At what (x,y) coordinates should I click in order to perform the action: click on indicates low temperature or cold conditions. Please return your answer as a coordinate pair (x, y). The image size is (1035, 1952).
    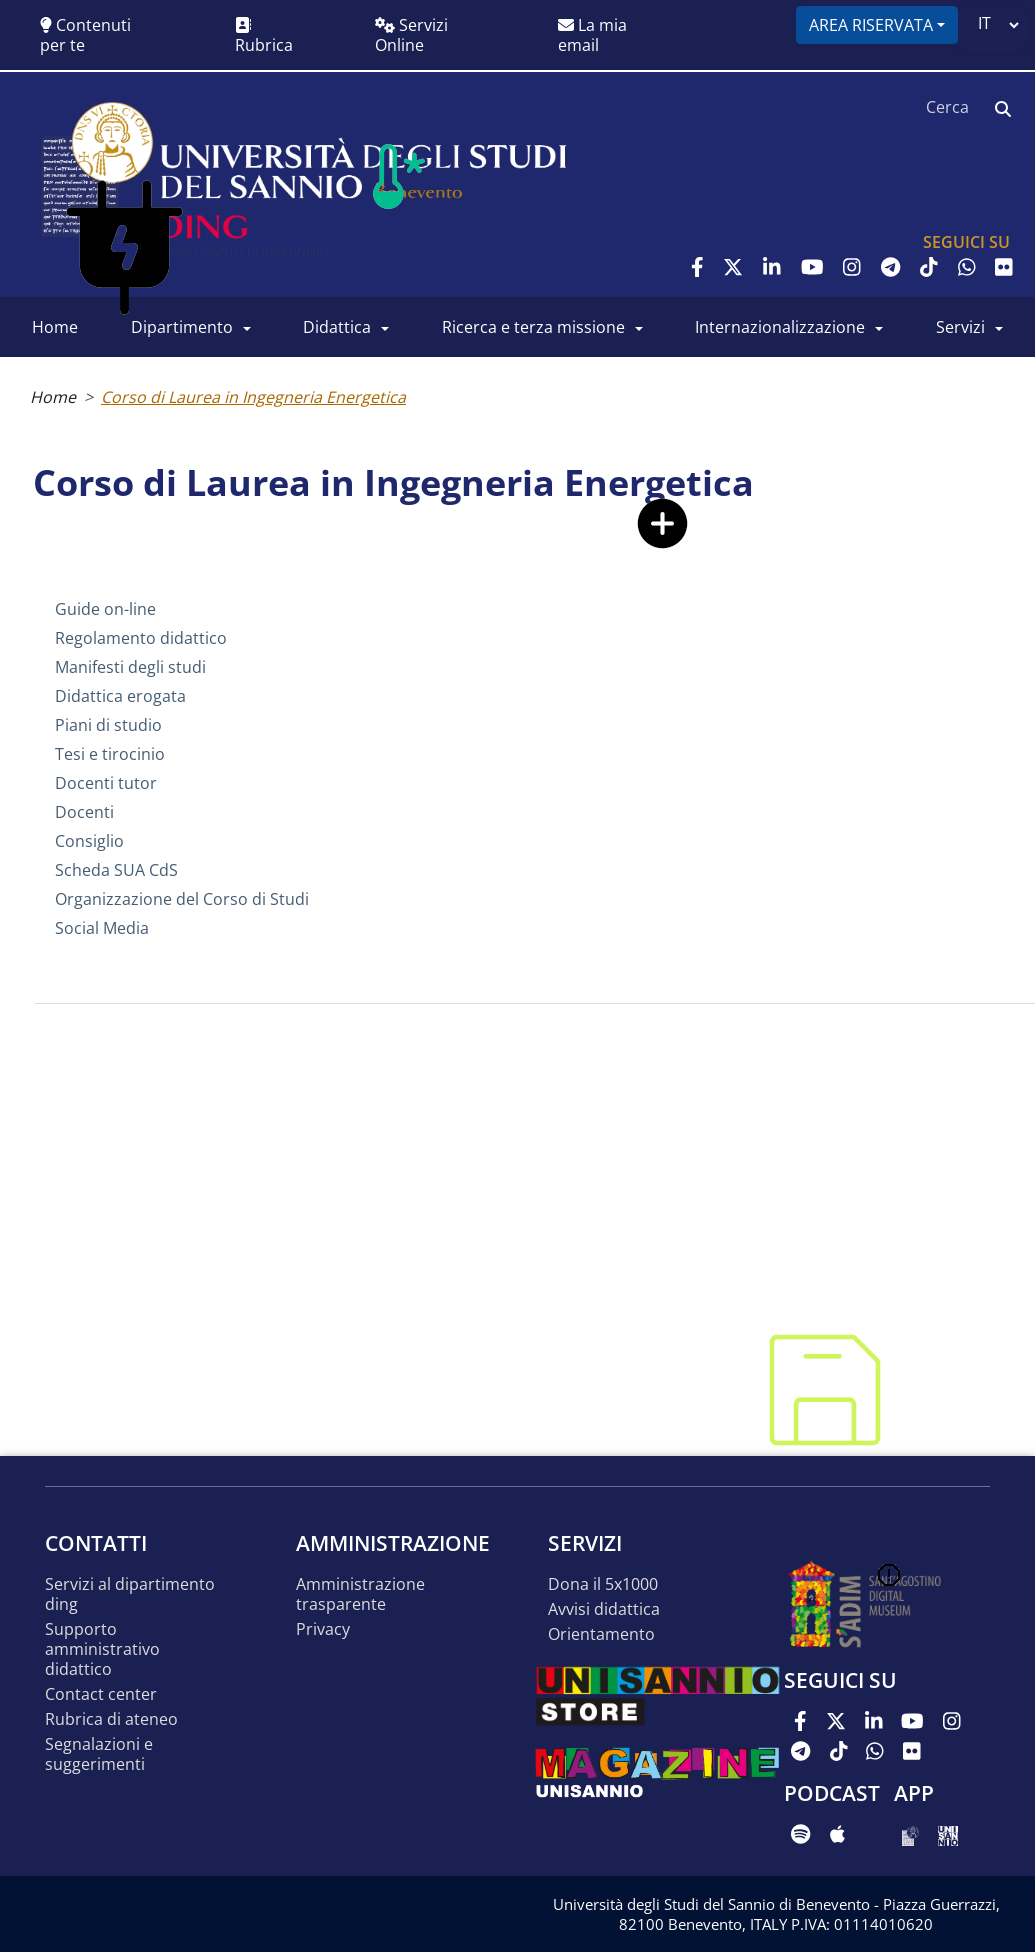
    Looking at the image, I should click on (390, 176).